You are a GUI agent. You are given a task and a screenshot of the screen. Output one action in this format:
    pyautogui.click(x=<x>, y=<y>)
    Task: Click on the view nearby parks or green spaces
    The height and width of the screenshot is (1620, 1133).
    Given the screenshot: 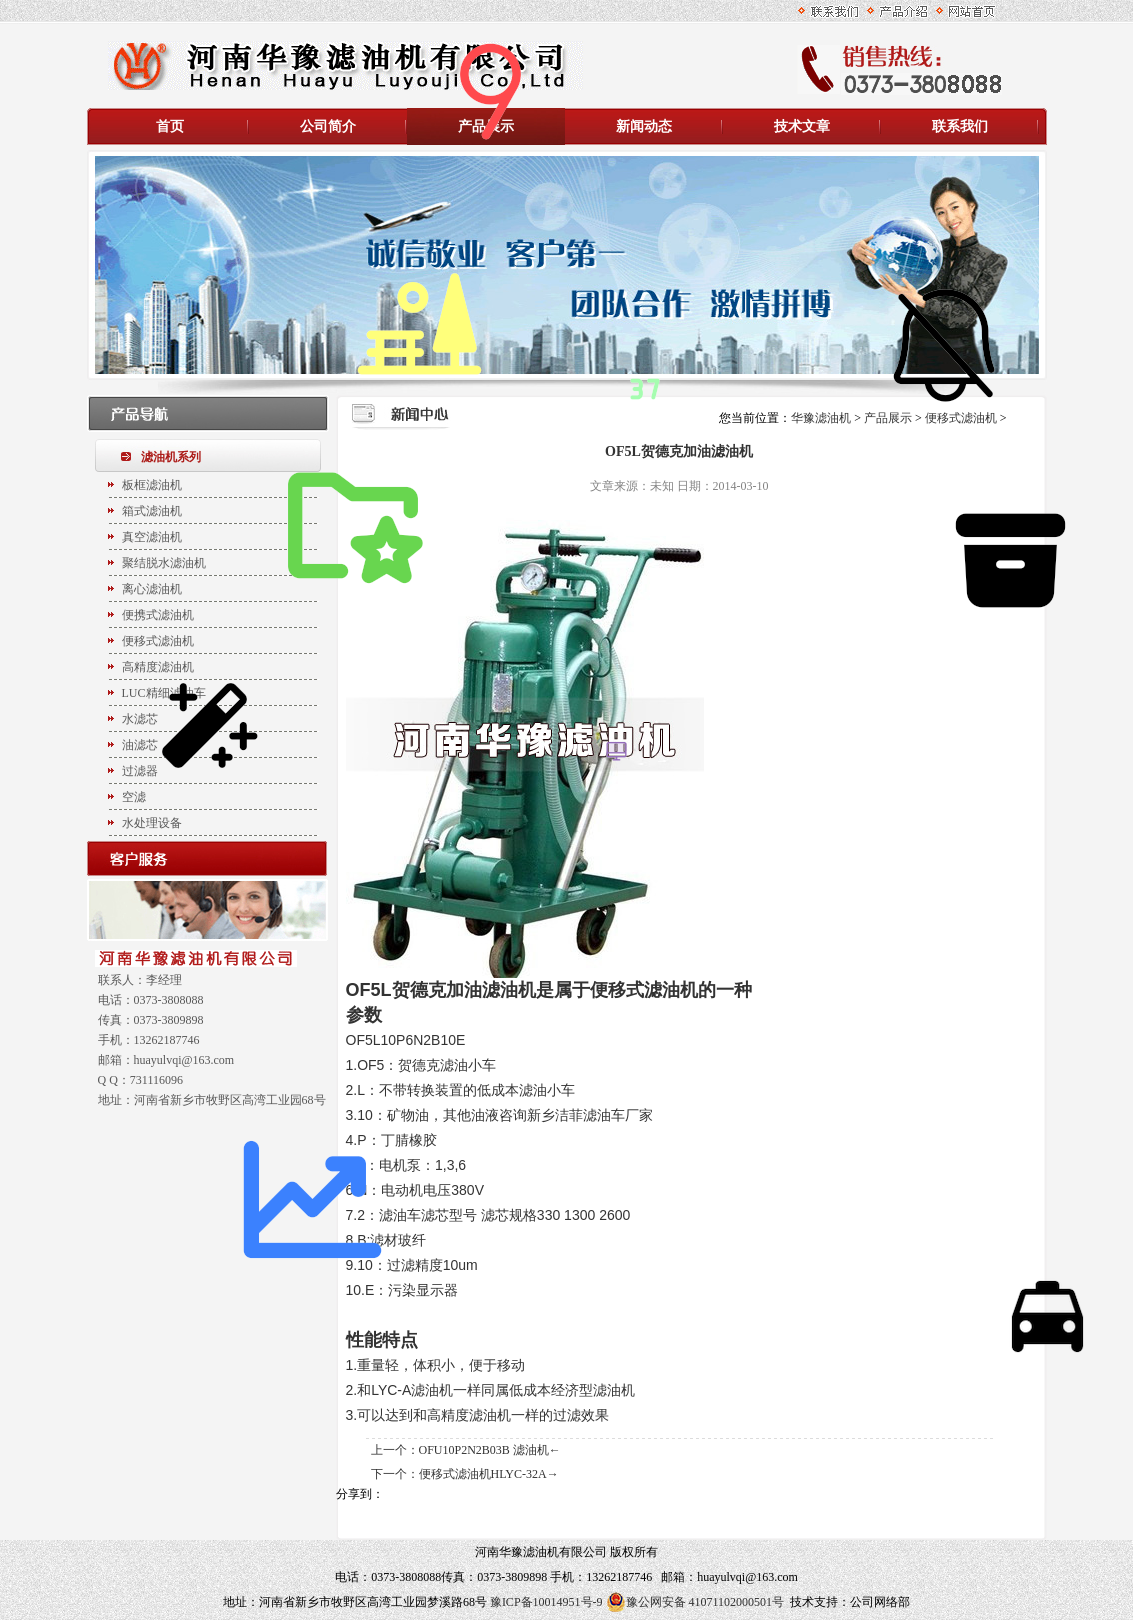 What is the action you would take?
    pyautogui.click(x=419, y=330)
    